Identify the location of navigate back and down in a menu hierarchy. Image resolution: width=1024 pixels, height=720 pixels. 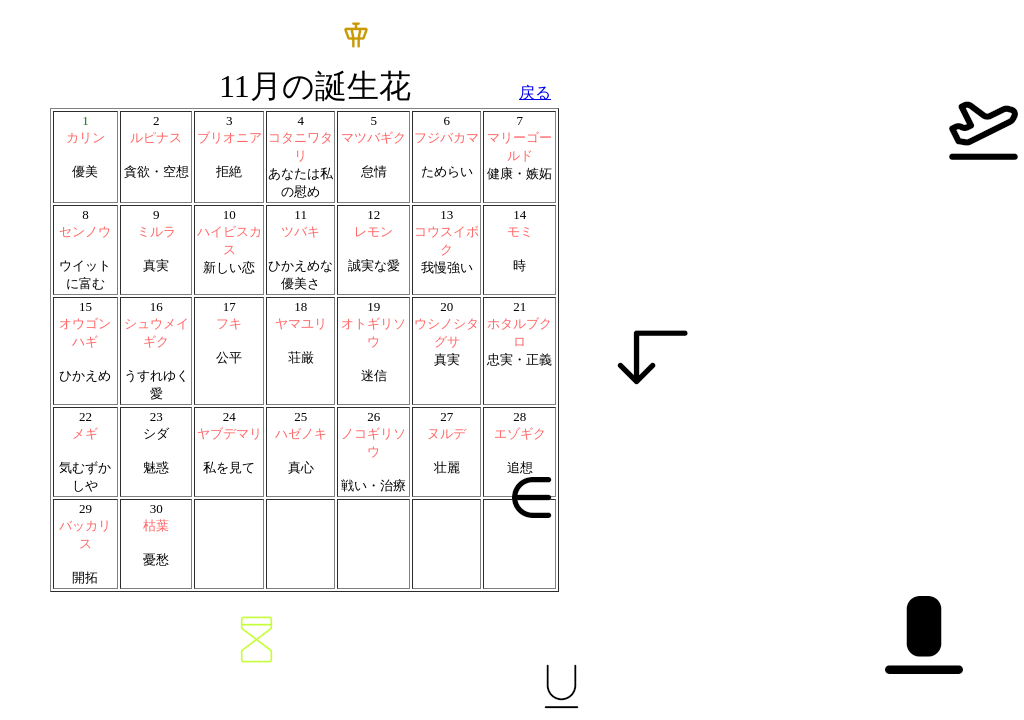
(650, 352).